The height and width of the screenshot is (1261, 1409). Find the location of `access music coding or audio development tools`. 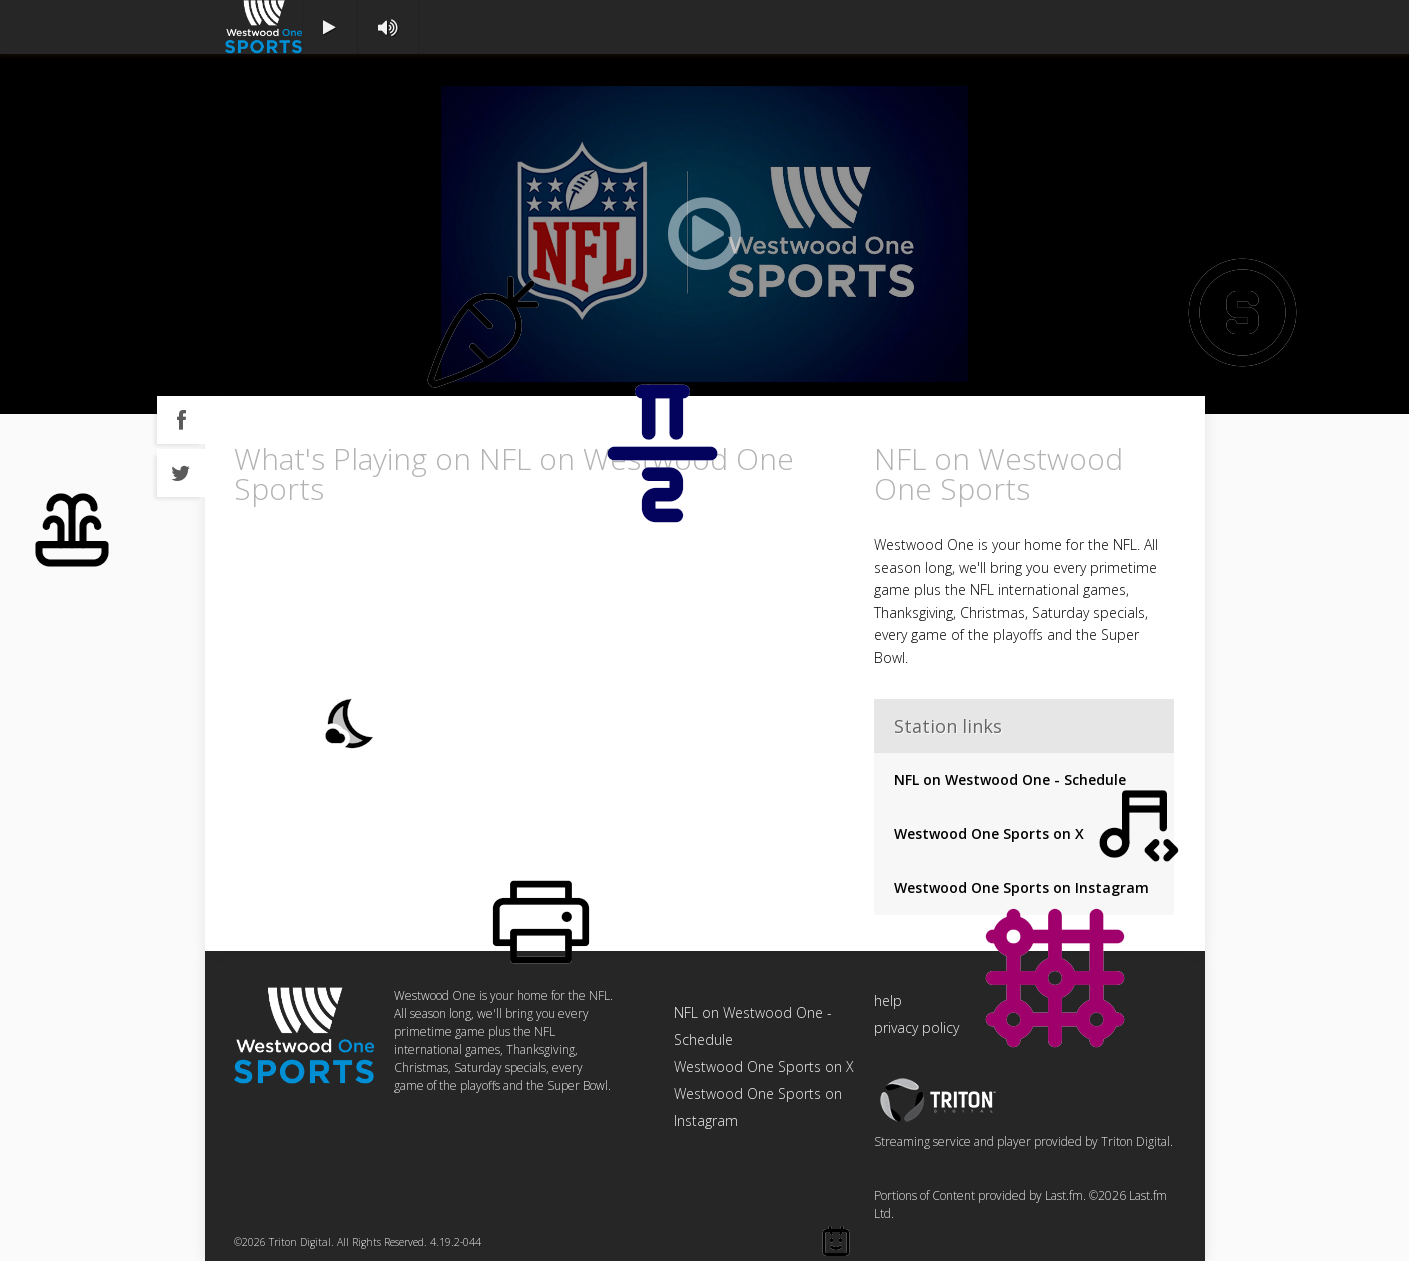

access music coding or audio development tools is located at coordinates (1137, 824).